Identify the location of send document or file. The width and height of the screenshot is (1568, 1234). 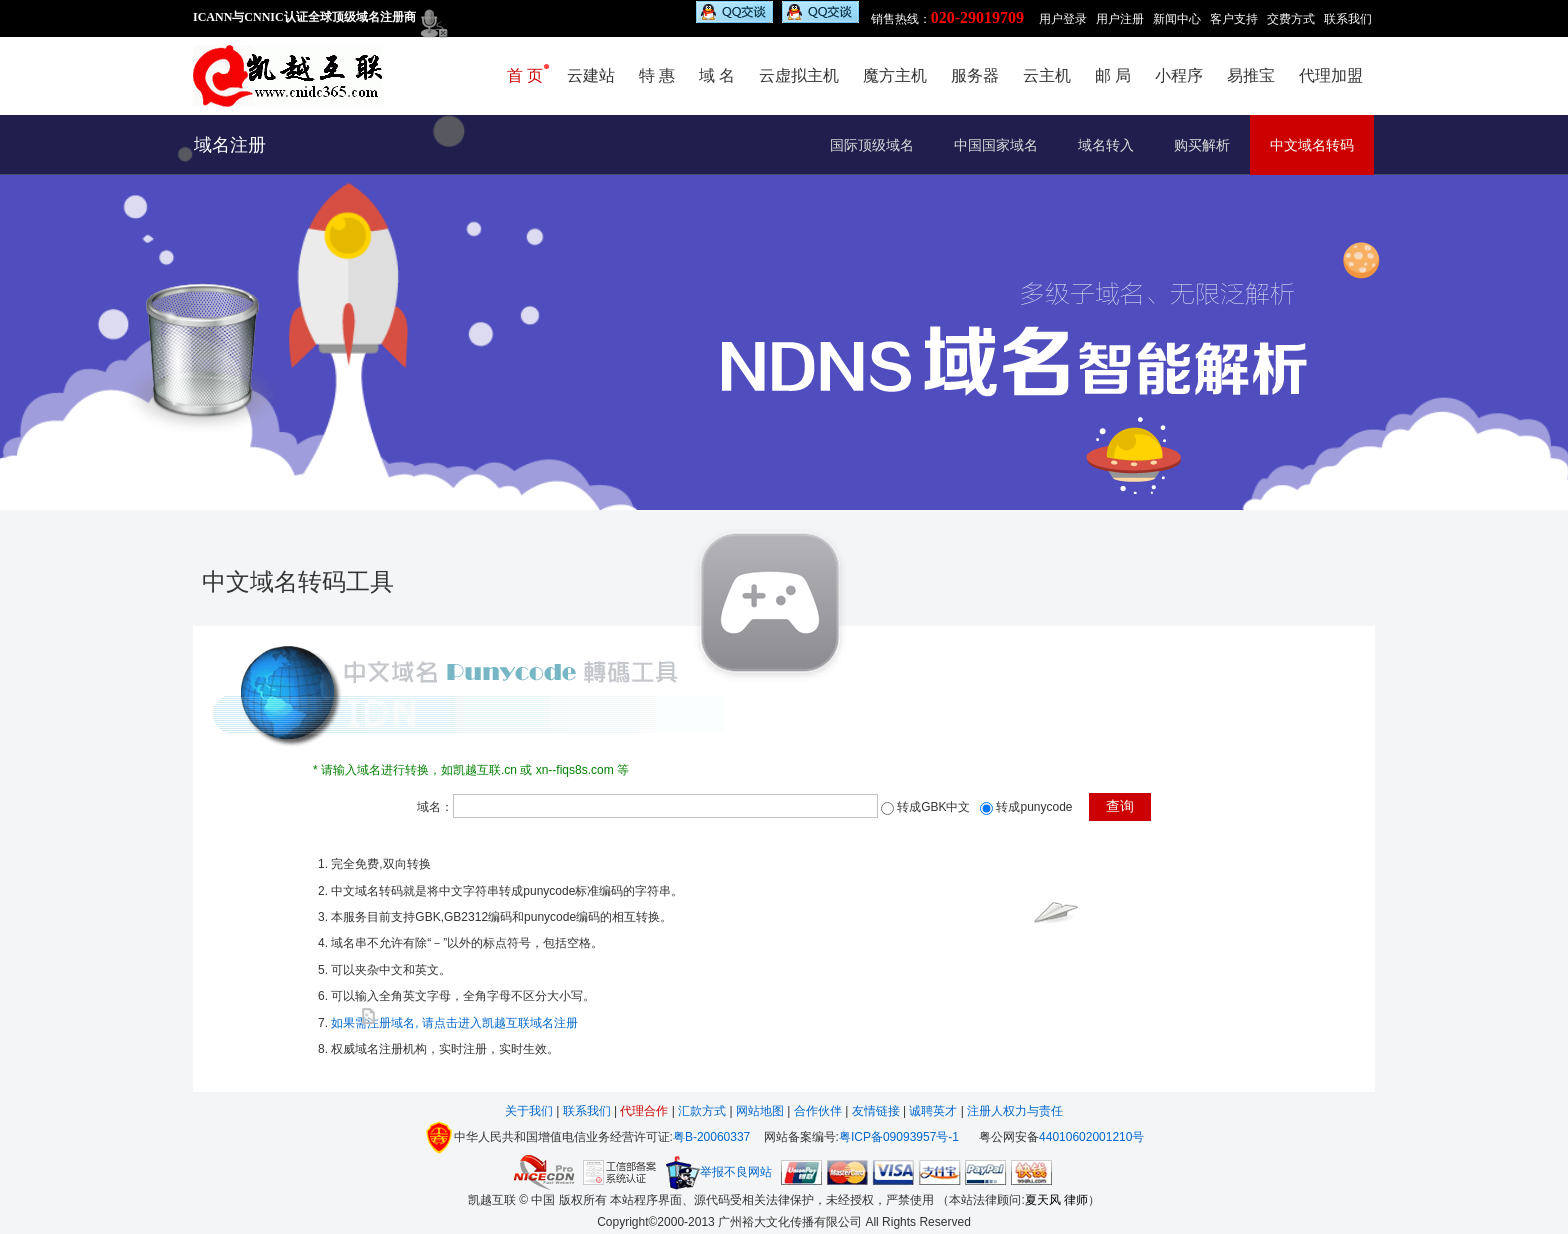
(1056, 913).